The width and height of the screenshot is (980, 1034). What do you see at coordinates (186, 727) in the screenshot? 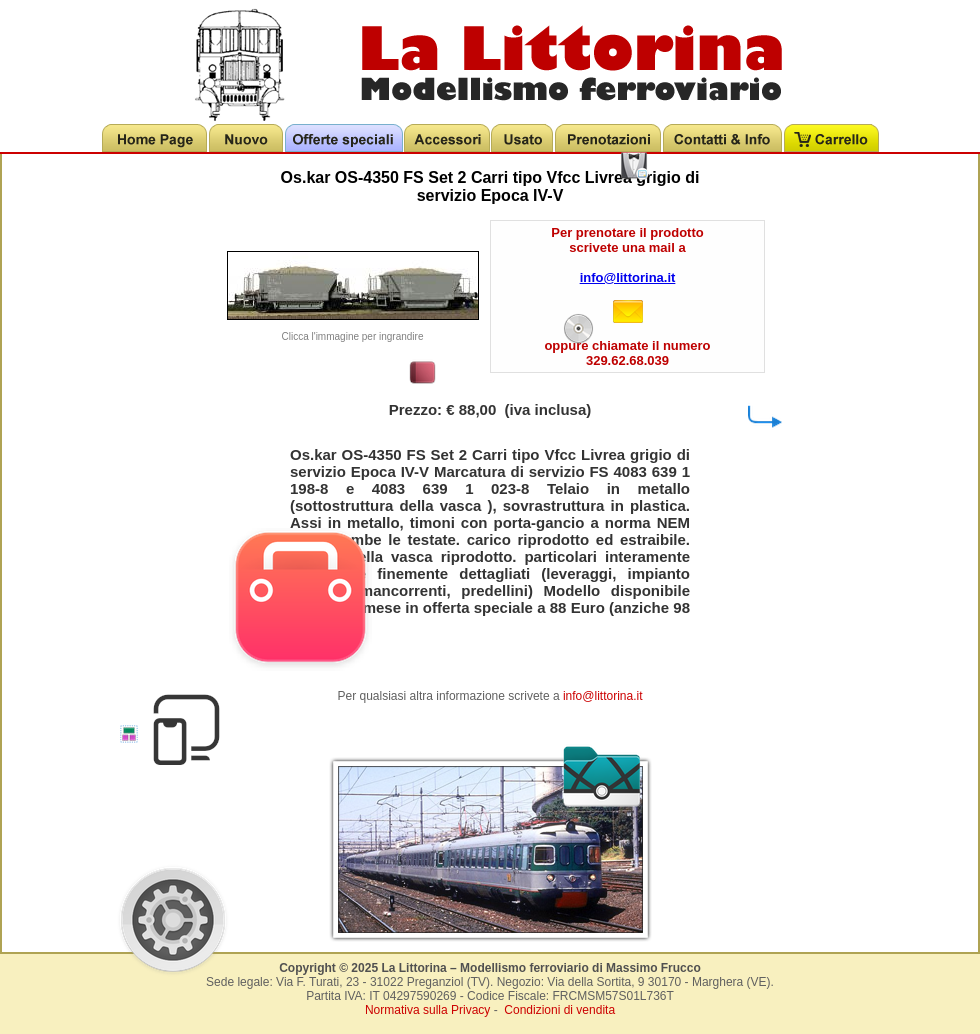
I see `link or sync devices together` at bounding box center [186, 727].